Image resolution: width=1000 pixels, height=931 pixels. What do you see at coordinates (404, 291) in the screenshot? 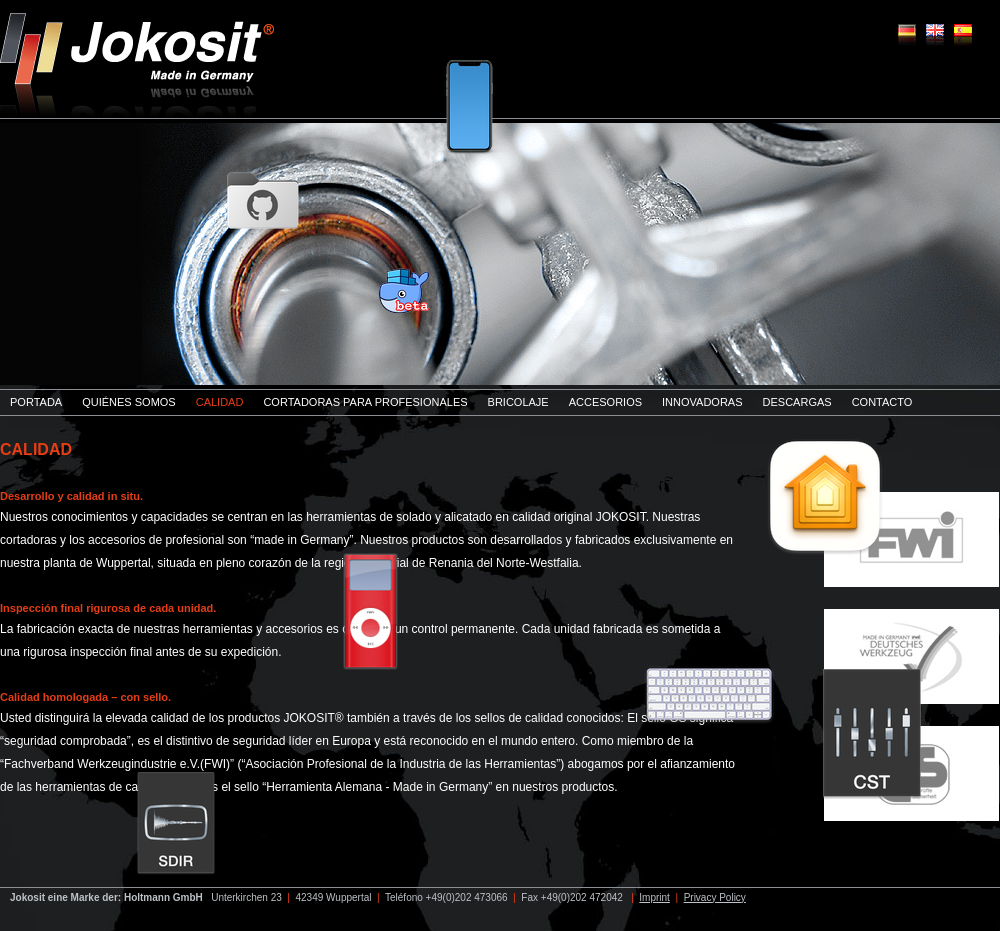
I see `launch Docker container platform` at bounding box center [404, 291].